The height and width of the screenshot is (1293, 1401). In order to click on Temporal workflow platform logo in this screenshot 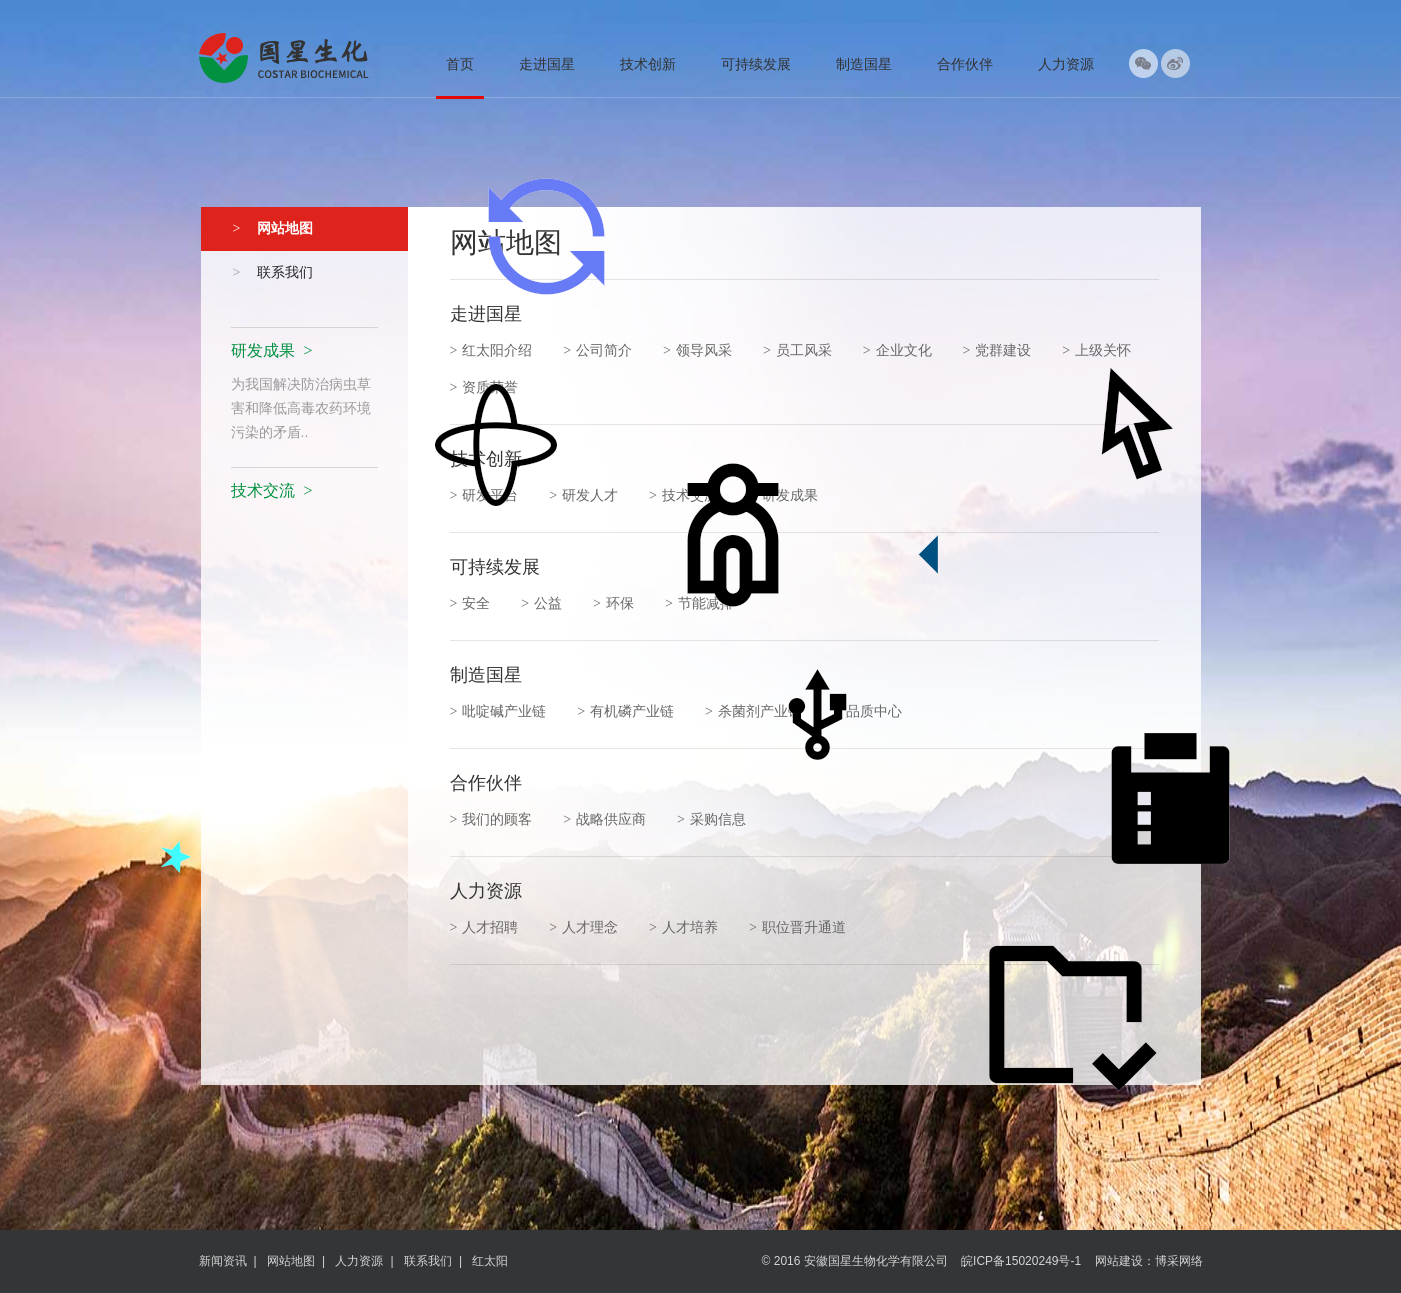, I will do `click(496, 445)`.